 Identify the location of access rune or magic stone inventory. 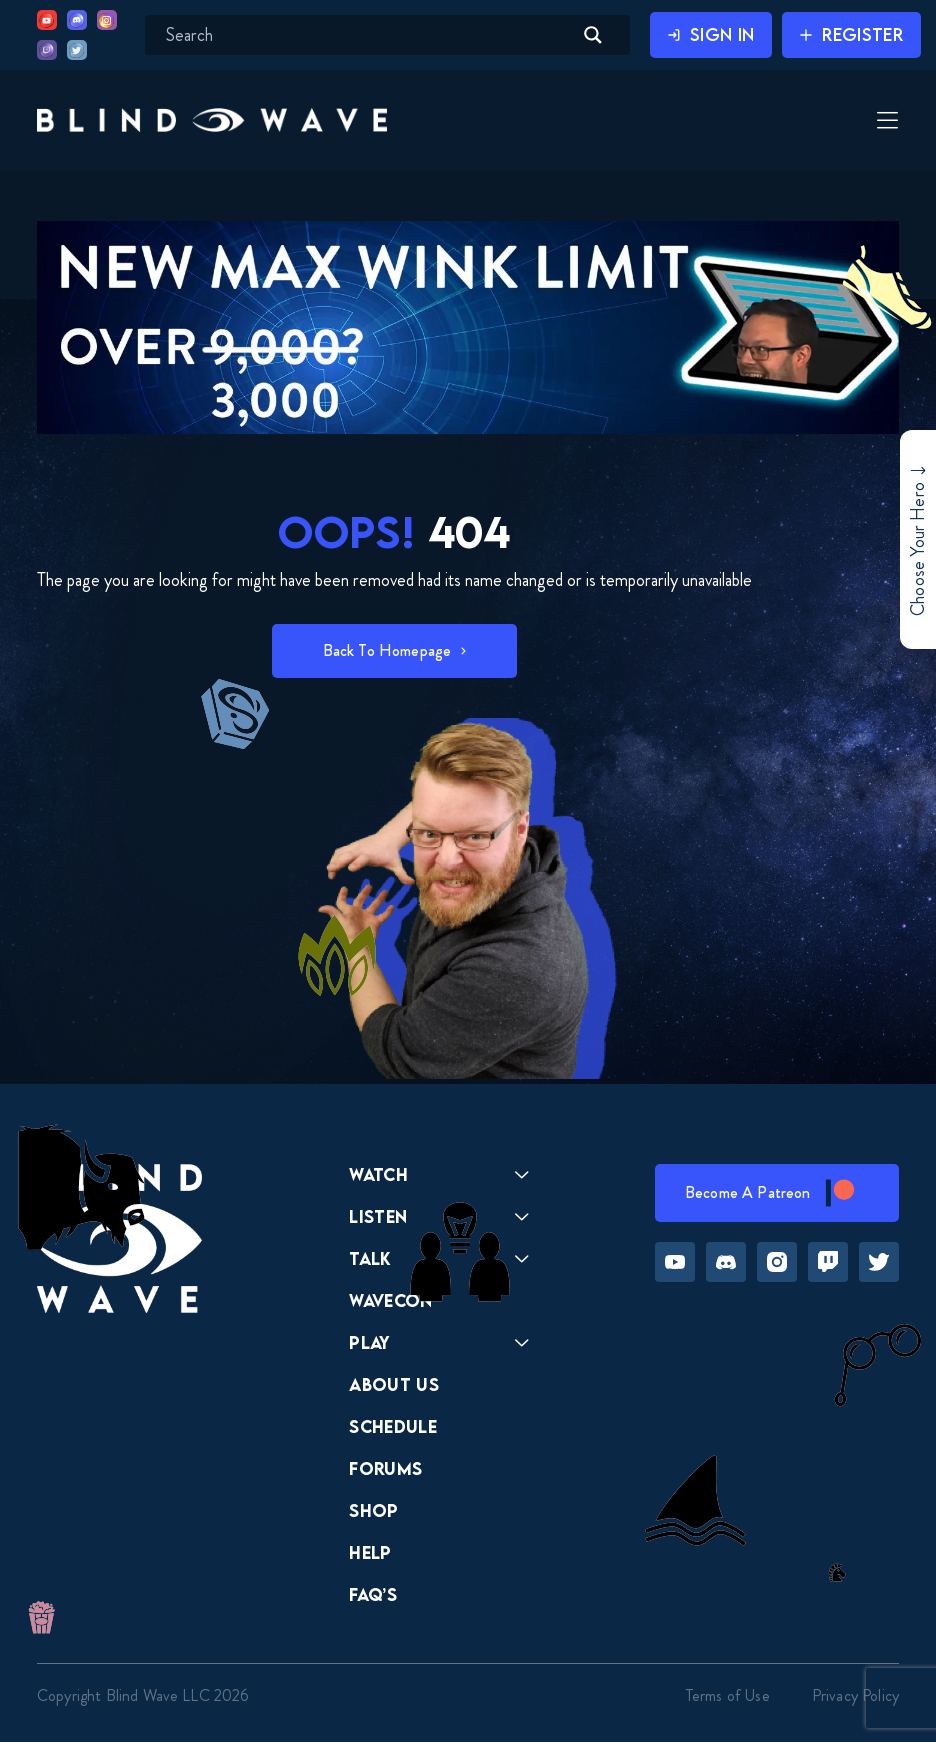
(234, 714).